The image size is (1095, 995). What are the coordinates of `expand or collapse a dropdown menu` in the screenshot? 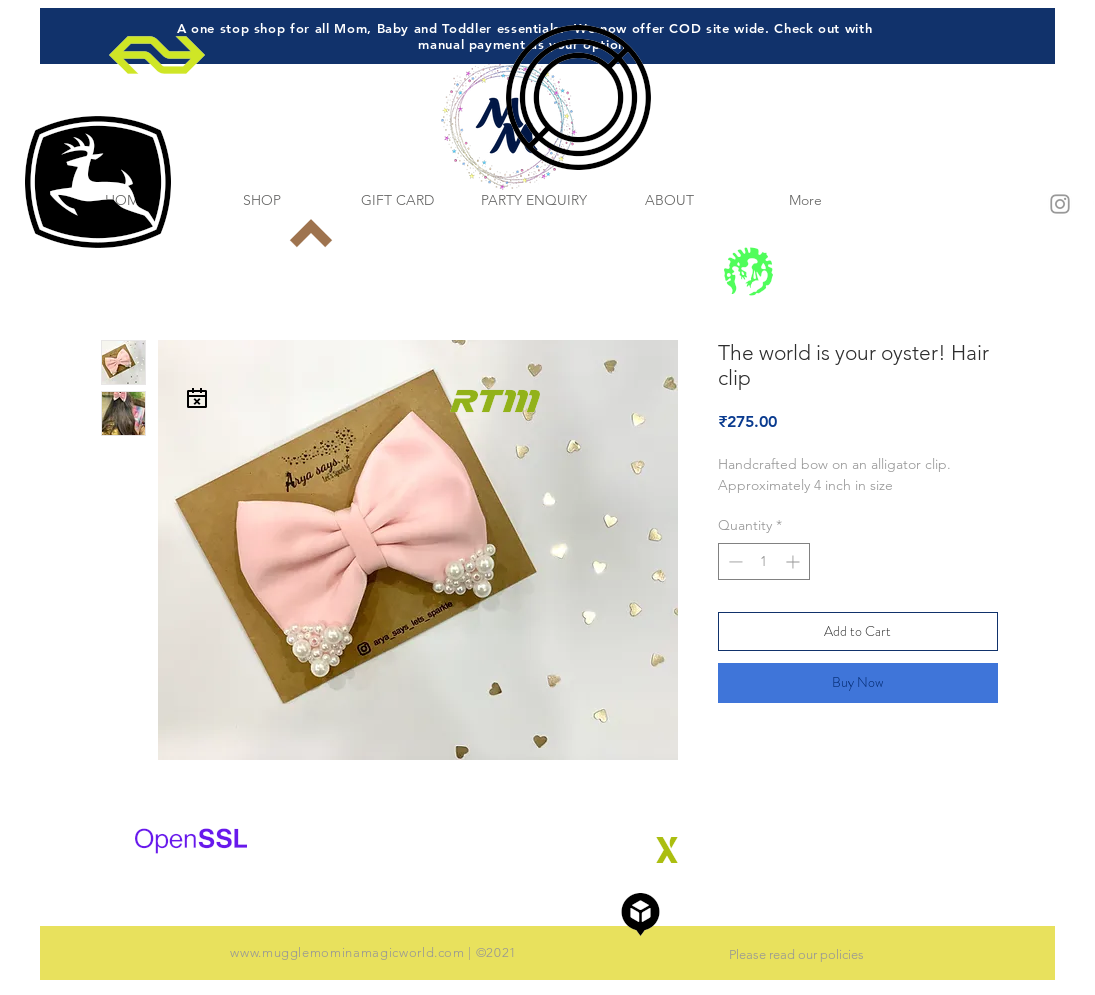 It's located at (311, 234).